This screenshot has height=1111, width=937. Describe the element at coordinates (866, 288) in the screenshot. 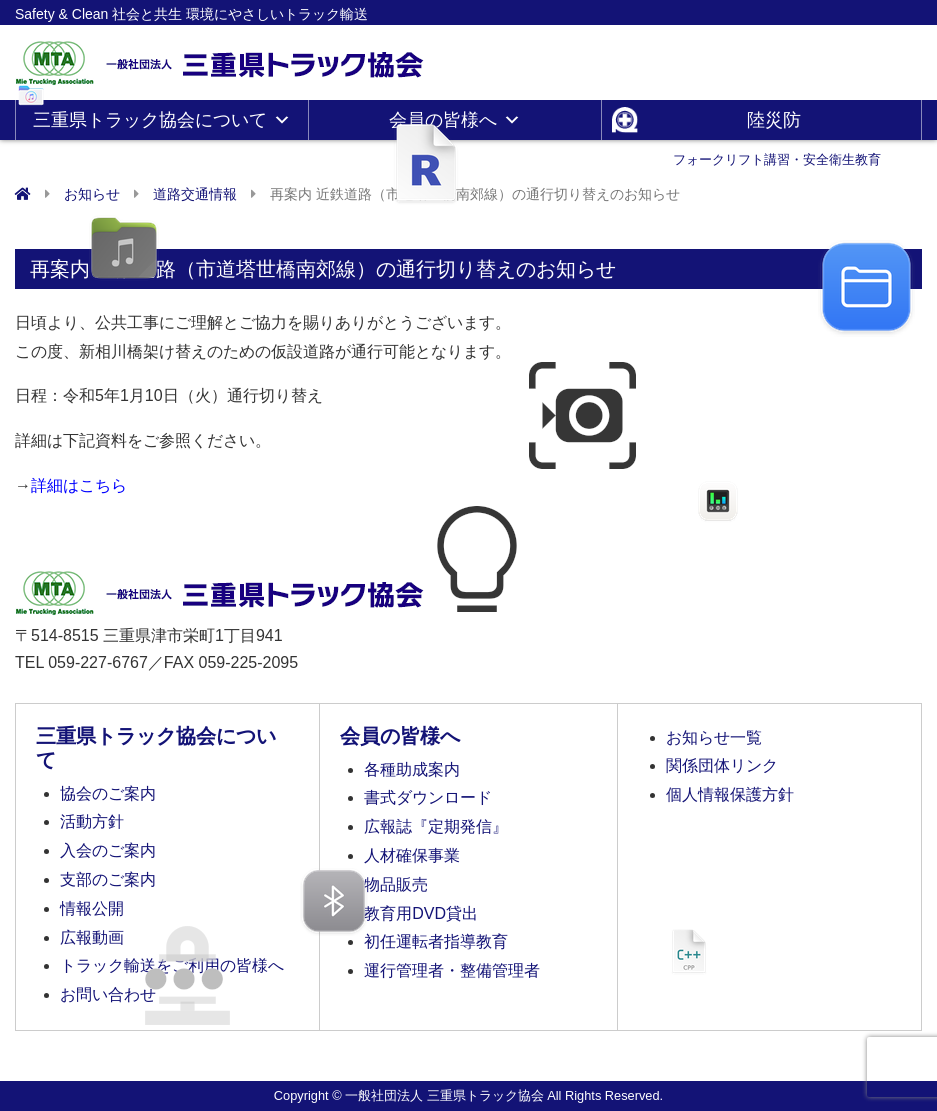

I see `open file manager application` at that location.